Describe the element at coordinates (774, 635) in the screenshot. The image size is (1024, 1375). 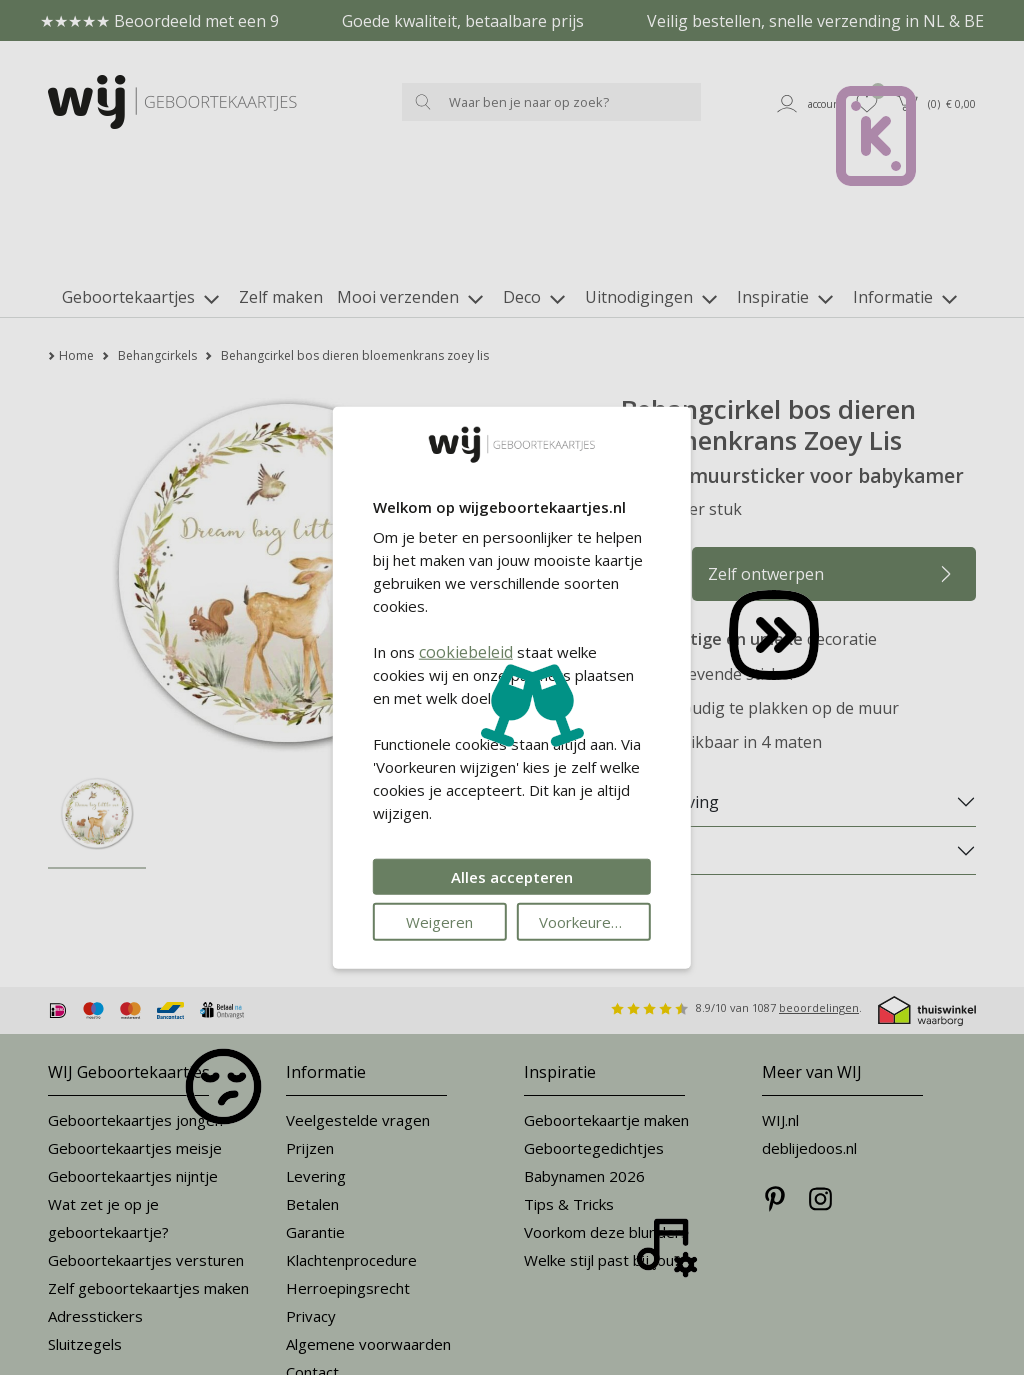
I see `skip forward or advance to next item` at that location.